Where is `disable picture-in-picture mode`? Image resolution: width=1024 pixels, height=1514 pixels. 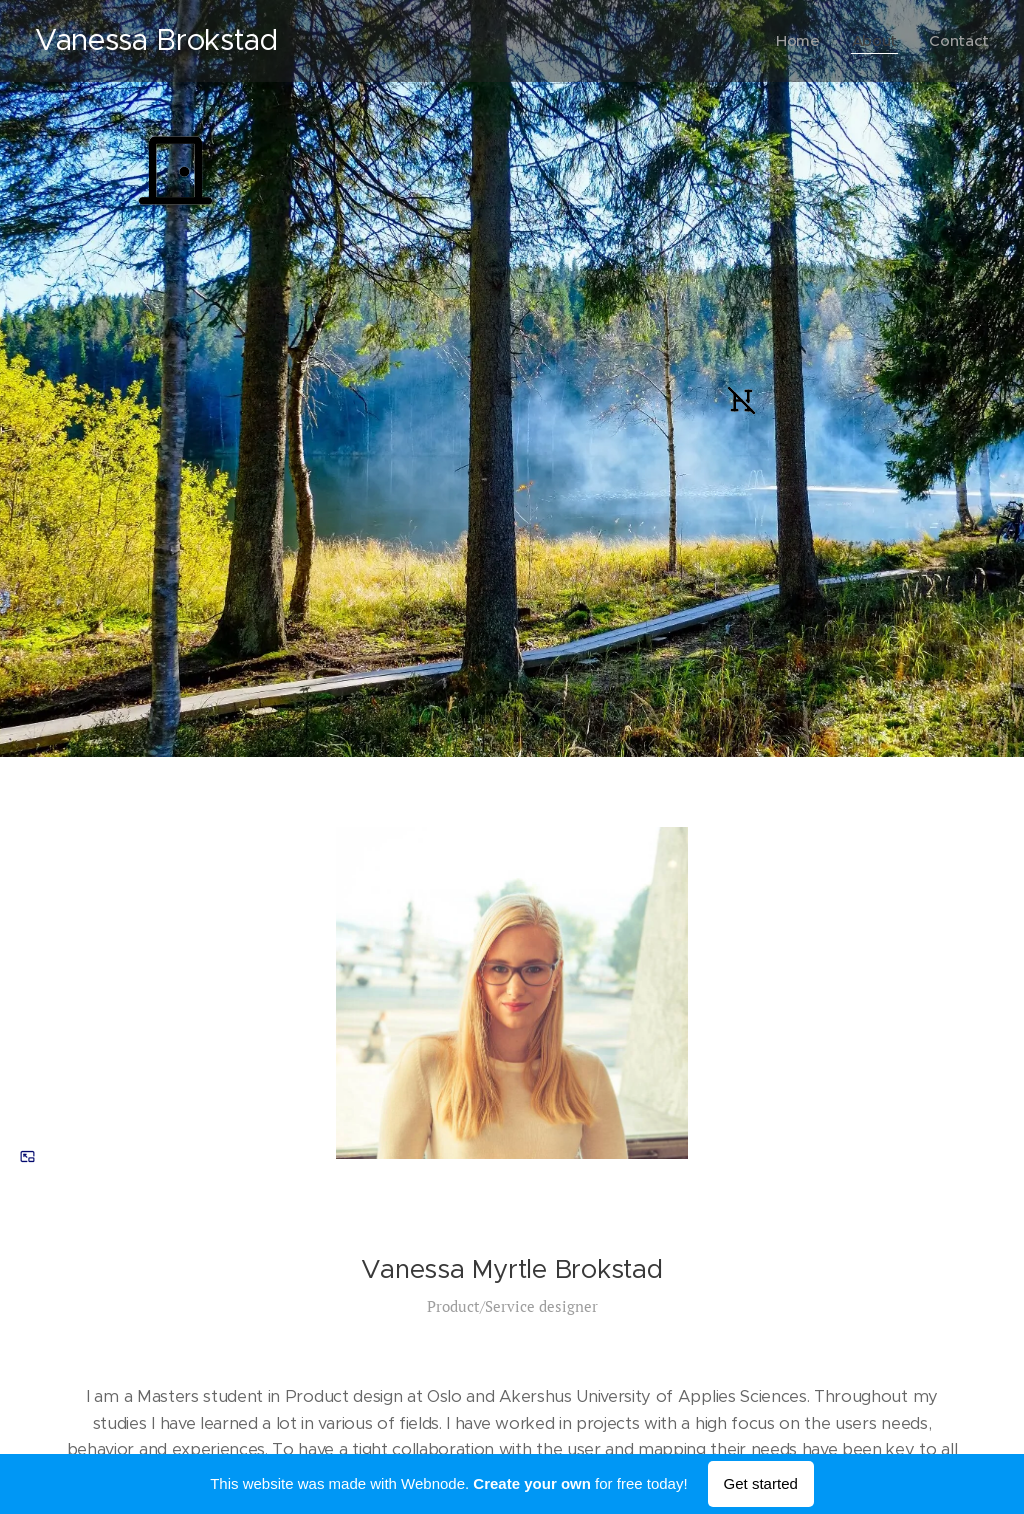 disable picture-in-picture mode is located at coordinates (27, 1156).